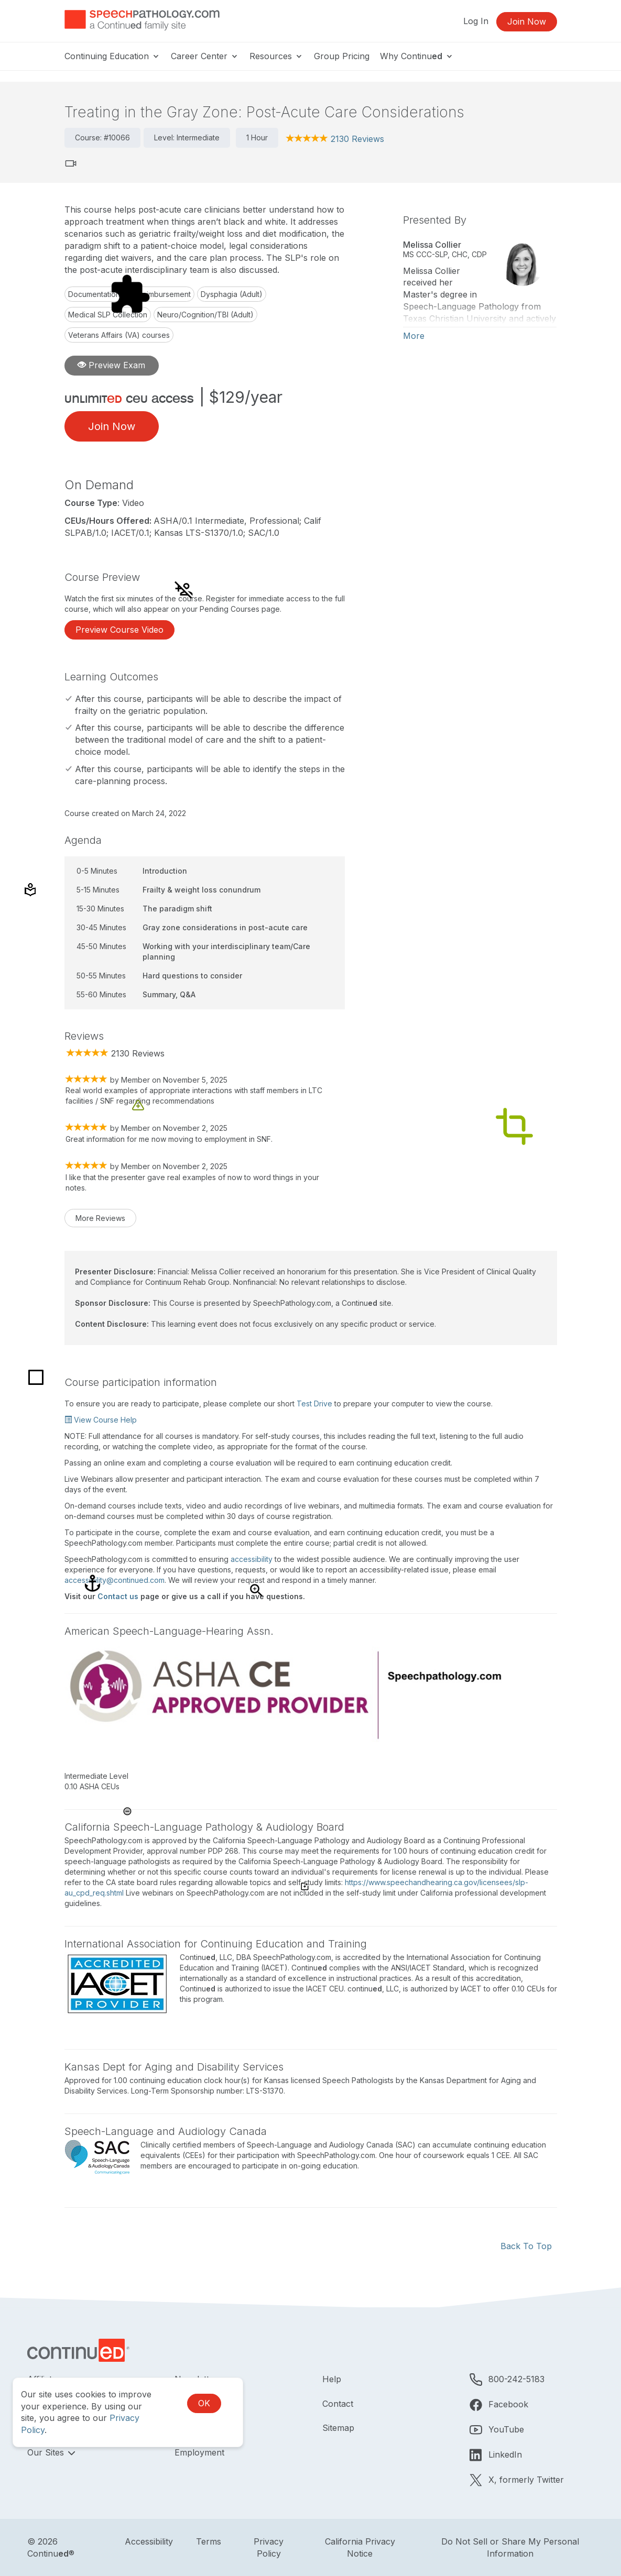 The width and height of the screenshot is (621, 2576). I want to click on zoom in on content, so click(256, 1590).